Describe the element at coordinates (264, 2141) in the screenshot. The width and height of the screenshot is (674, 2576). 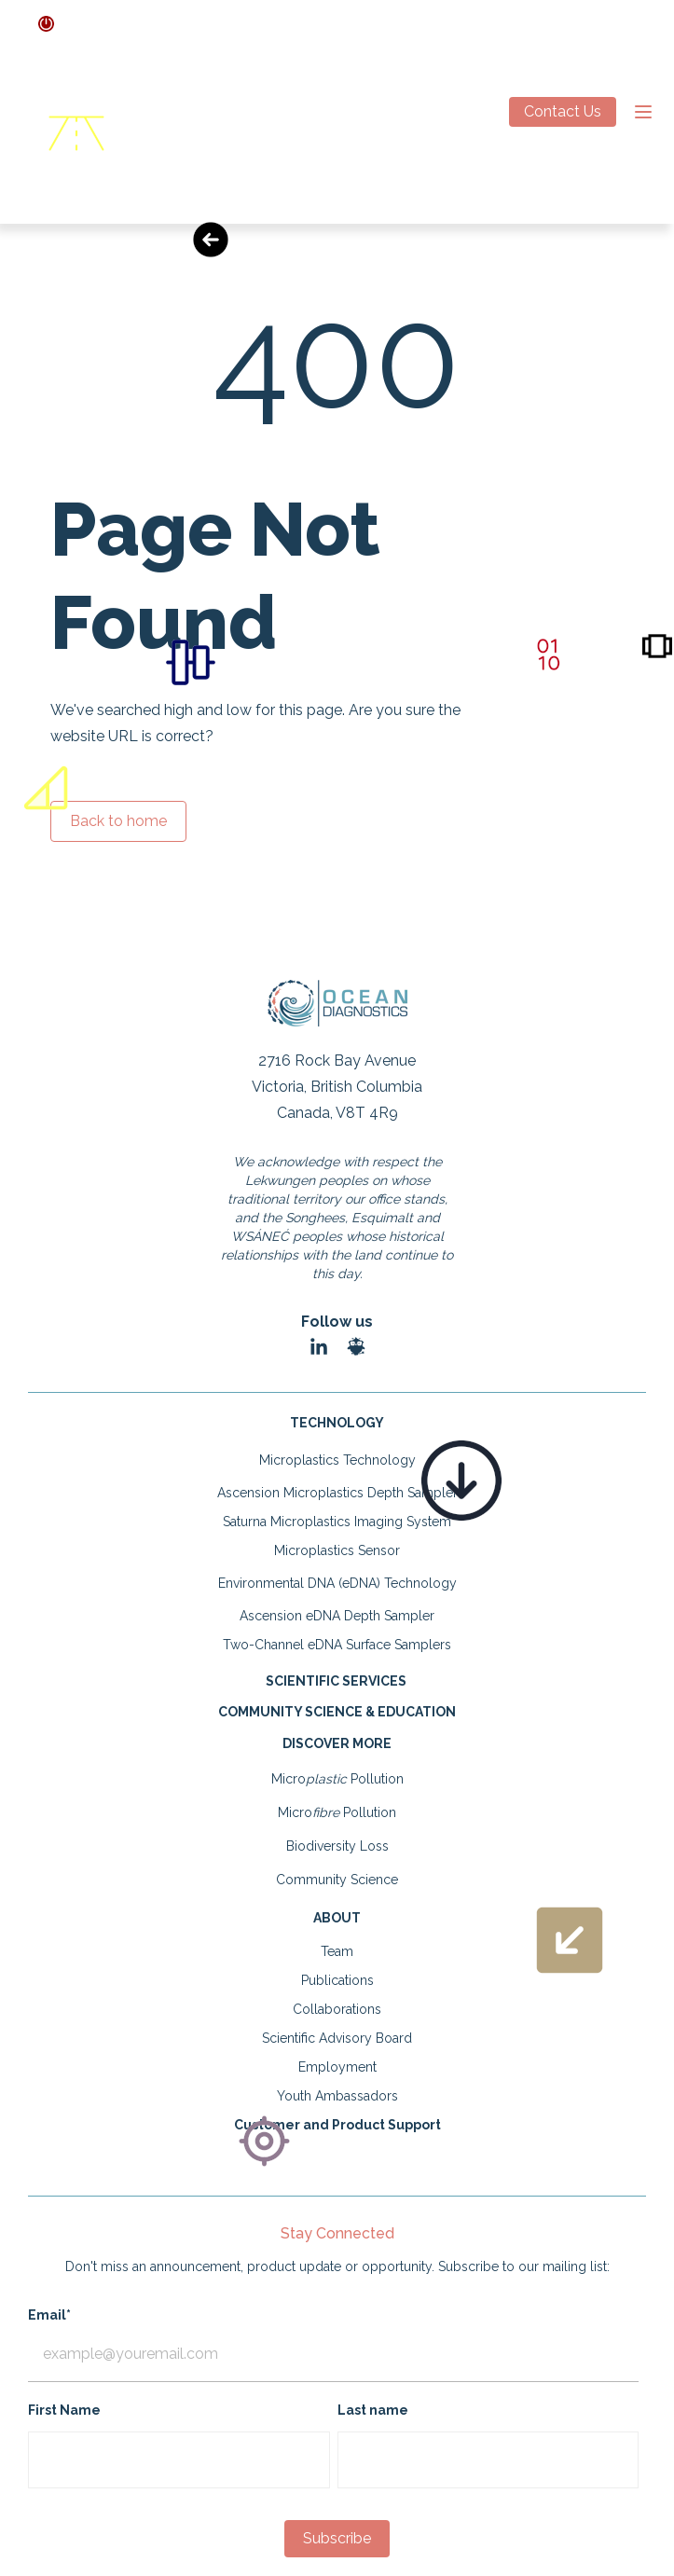
I see `center map on current location` at that location.